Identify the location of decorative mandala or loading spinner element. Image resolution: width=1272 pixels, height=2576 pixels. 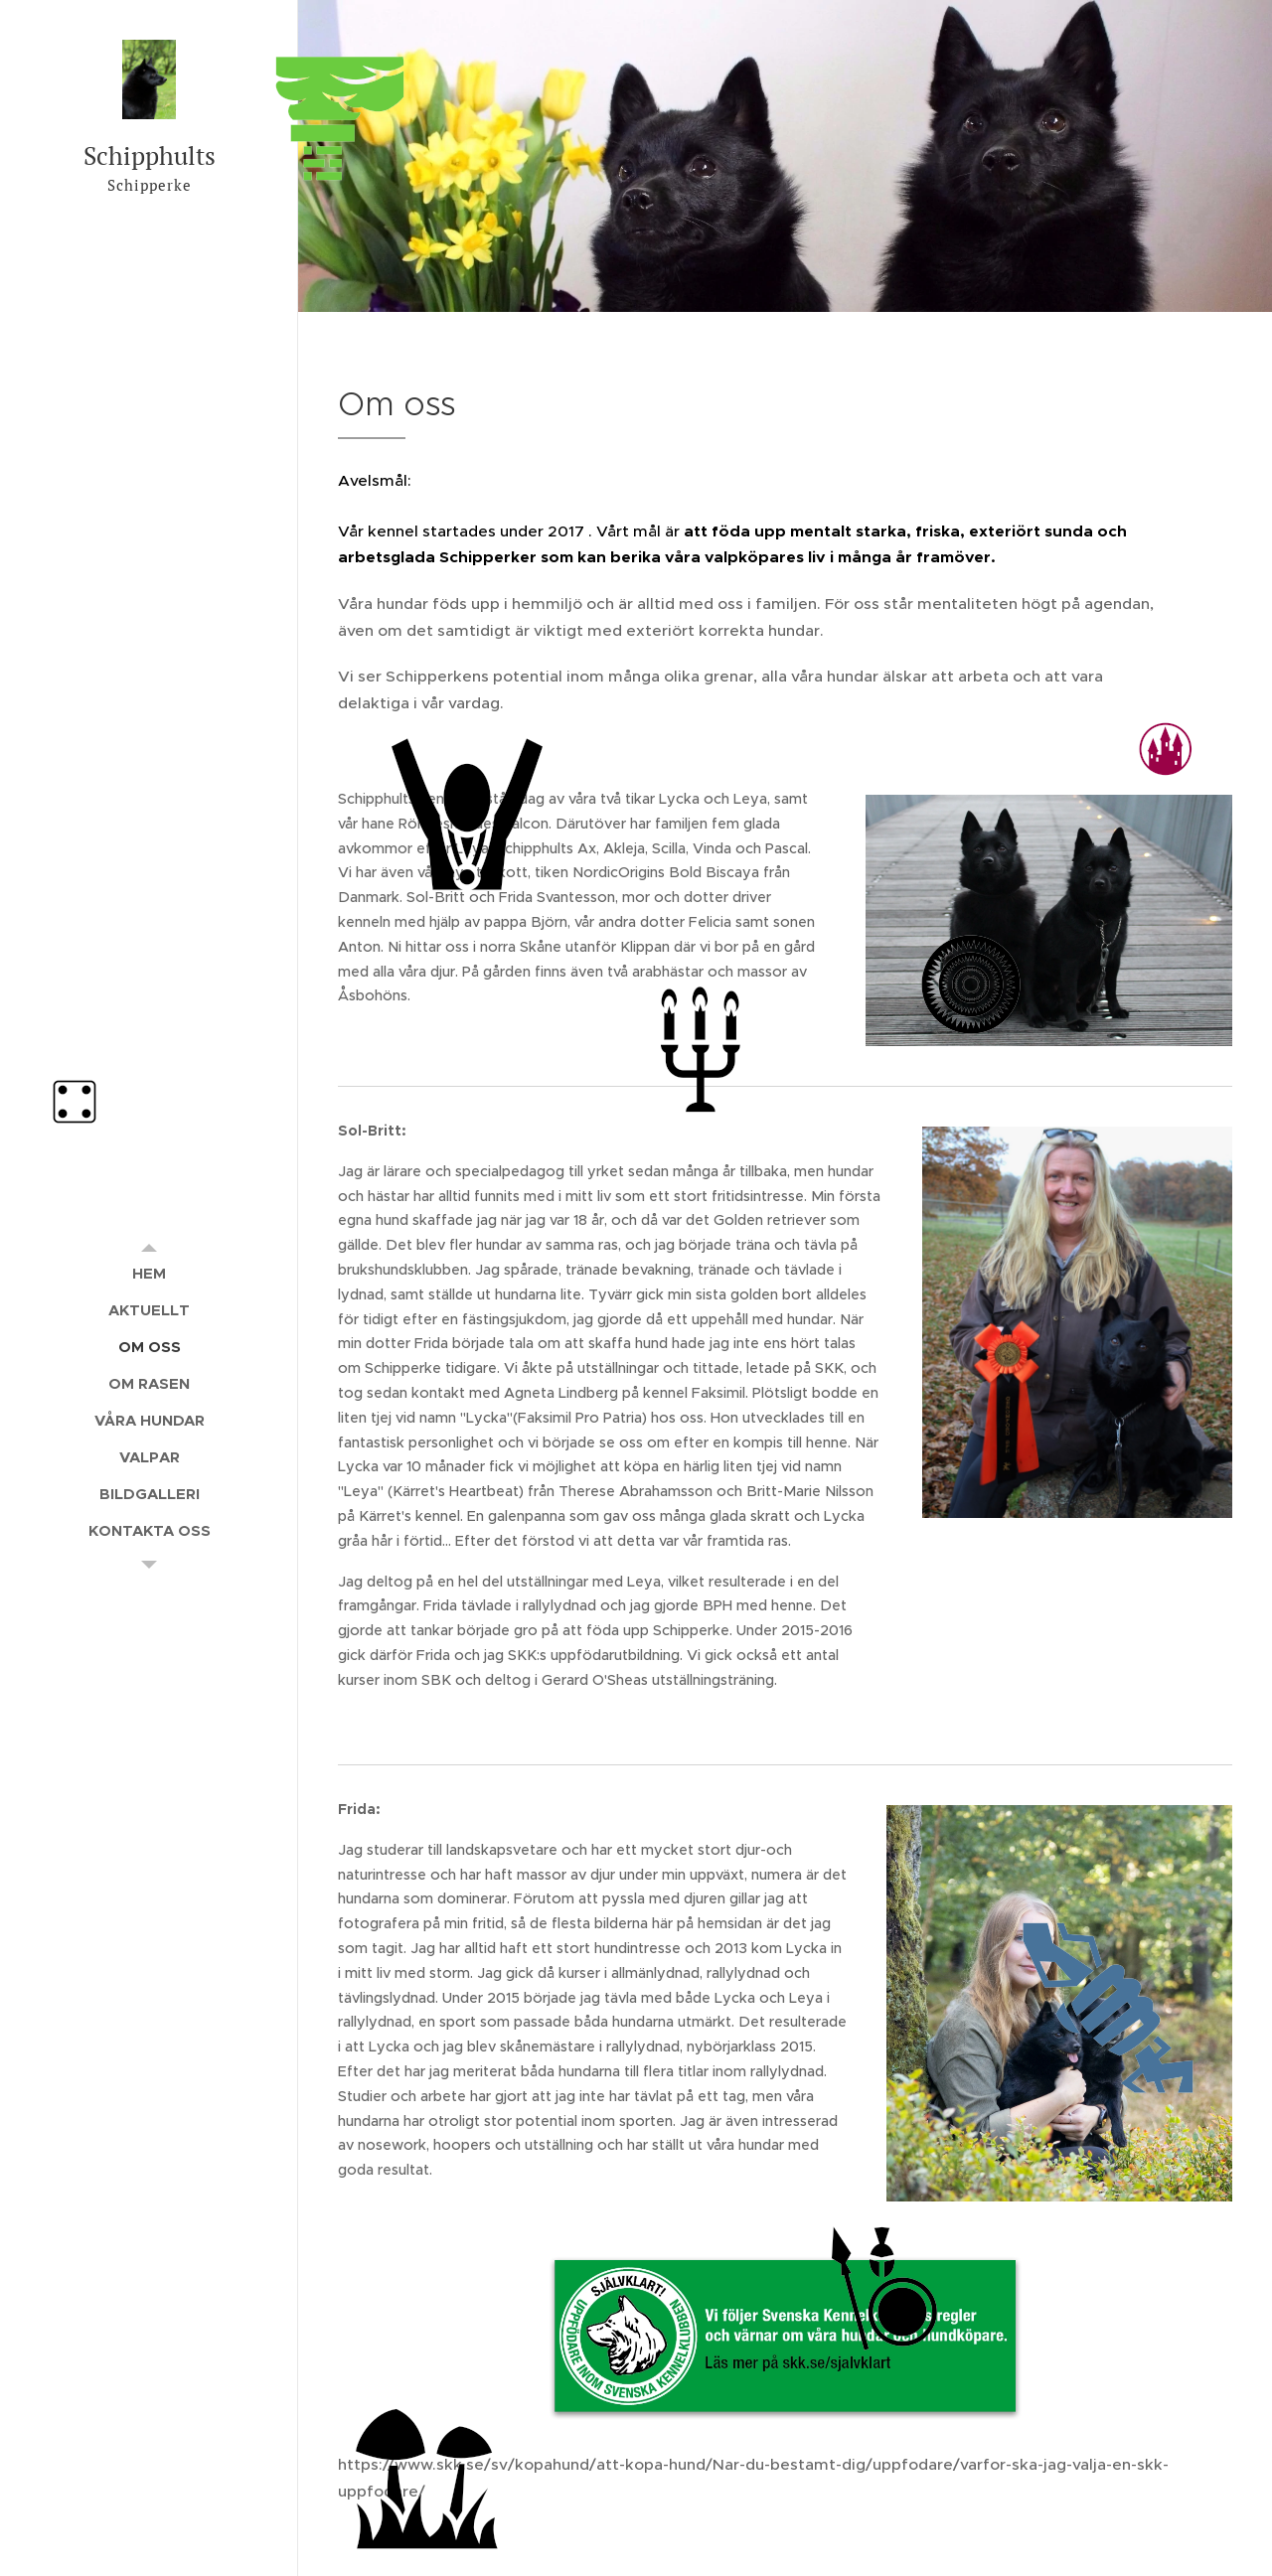
(971, 985).